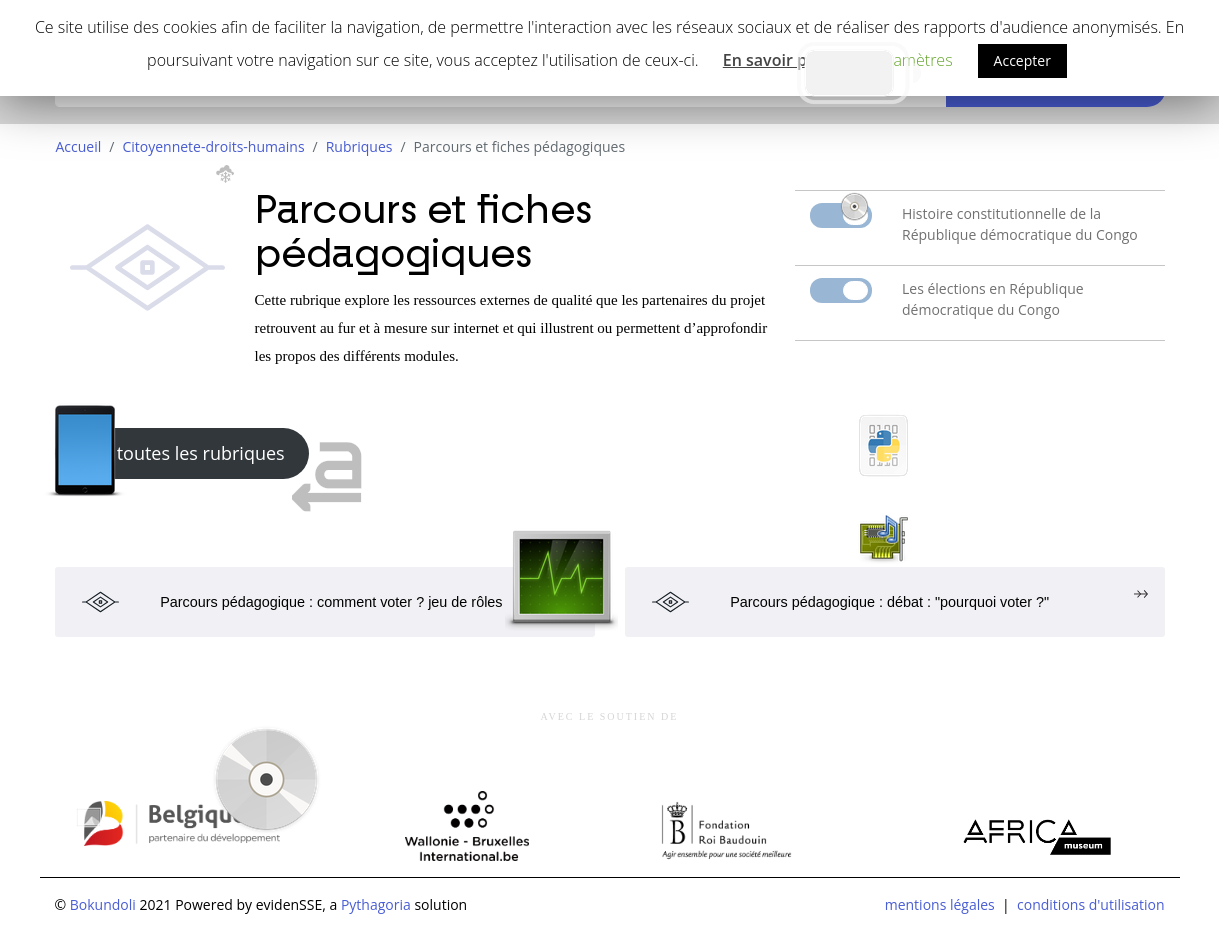 This screenshot has width=1219, height=931. I want to click on python bytecode file (.pyc), so click(883, 445).